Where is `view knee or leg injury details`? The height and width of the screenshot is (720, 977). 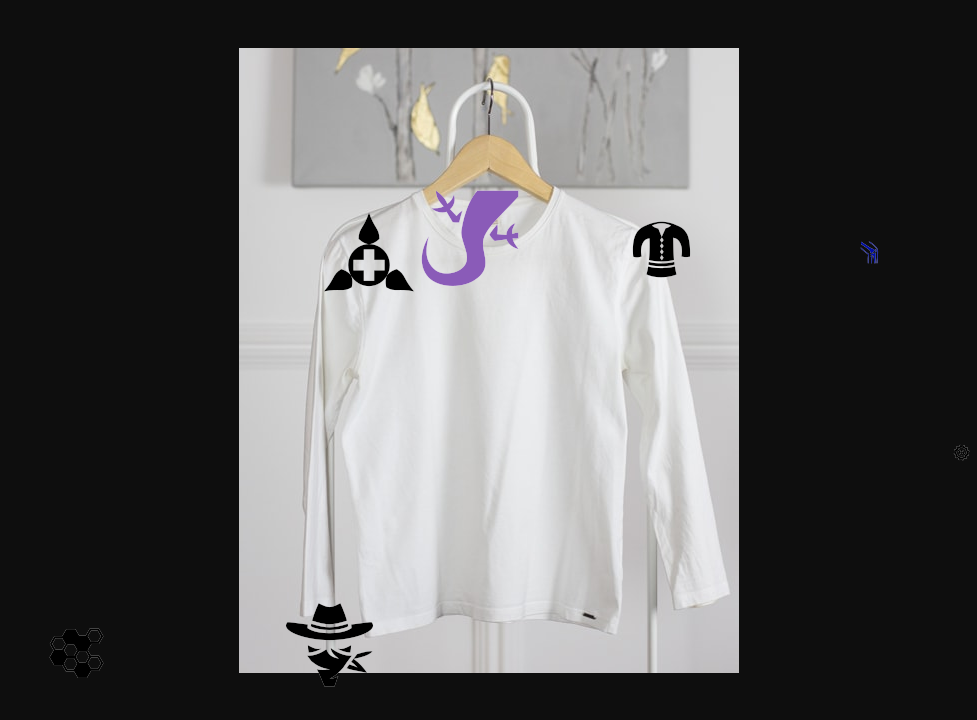 view knee or leg injury details is located at coordinates (871, 252).